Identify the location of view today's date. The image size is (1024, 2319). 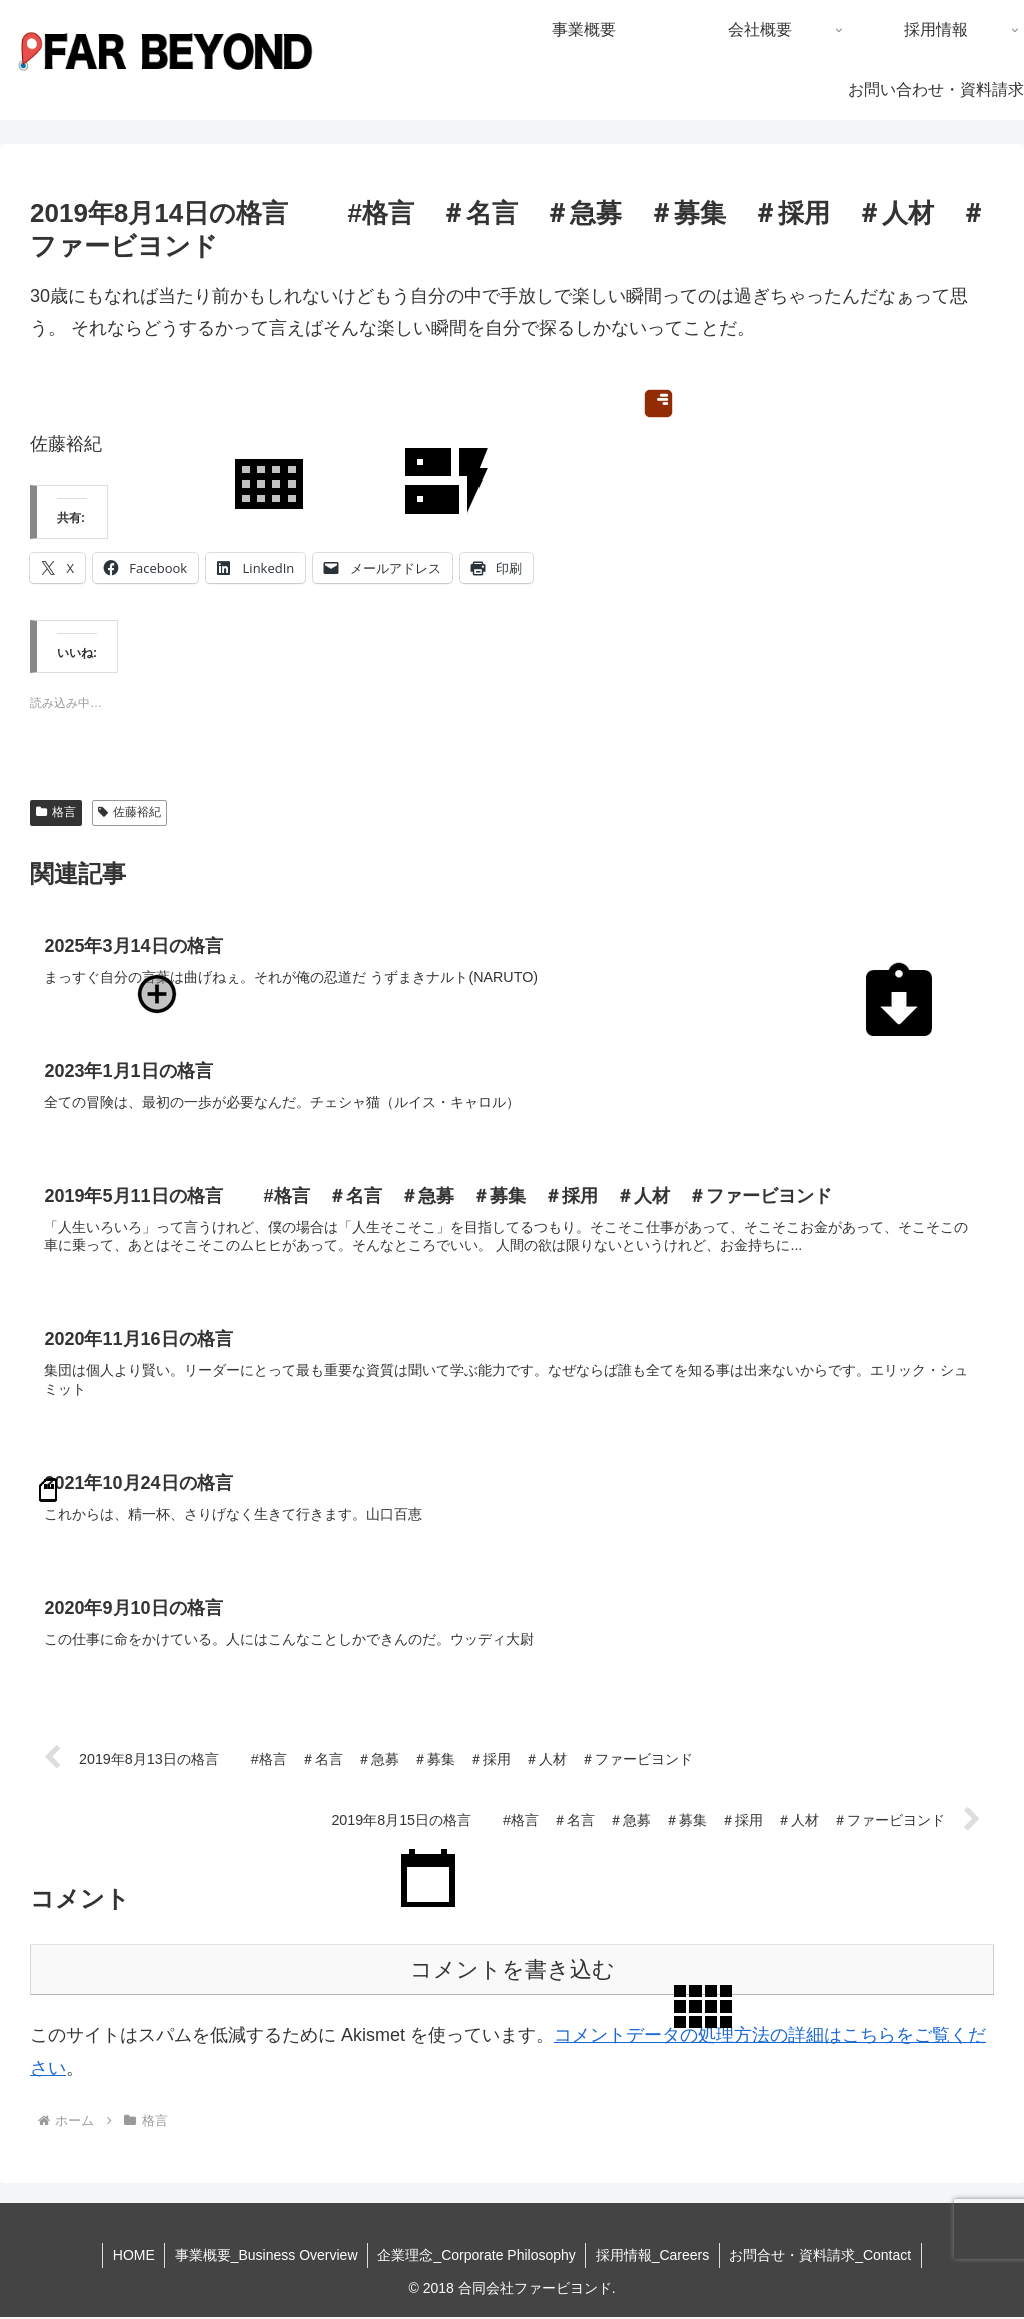
(428, 1878).